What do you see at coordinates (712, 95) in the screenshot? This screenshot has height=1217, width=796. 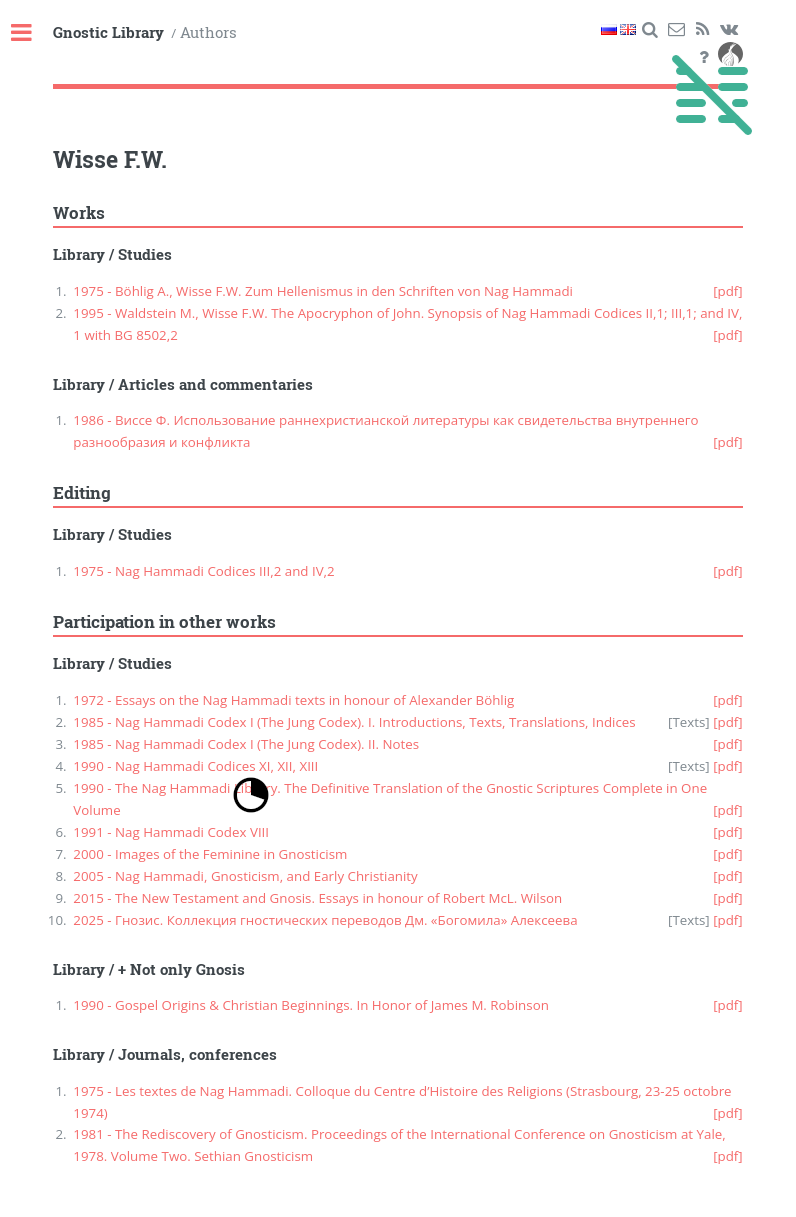 I see `disable column view` at bounding box center [712, 95].